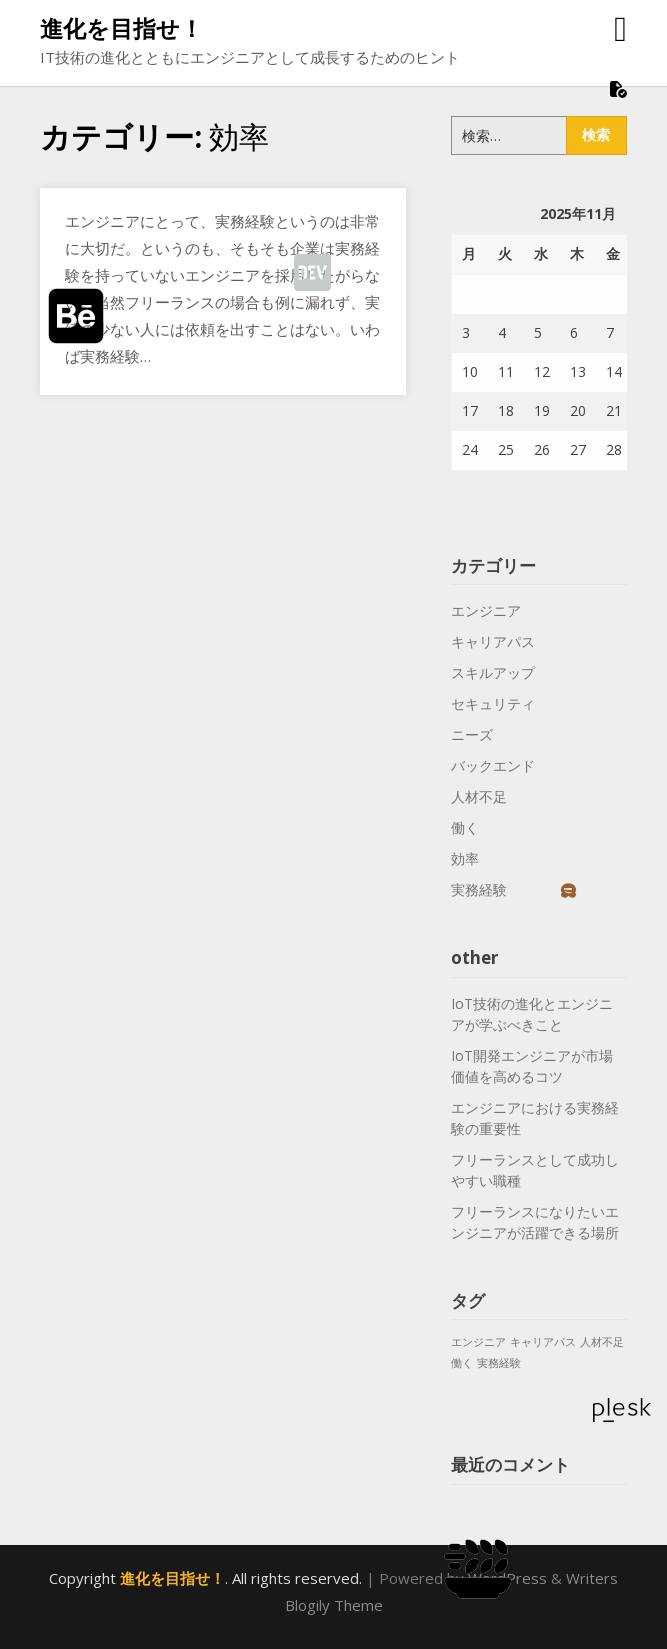  Describe the element at coordinates (568, 890) in the screenshot. I see `visit wpbeginner wordpress tutorials` at that location.